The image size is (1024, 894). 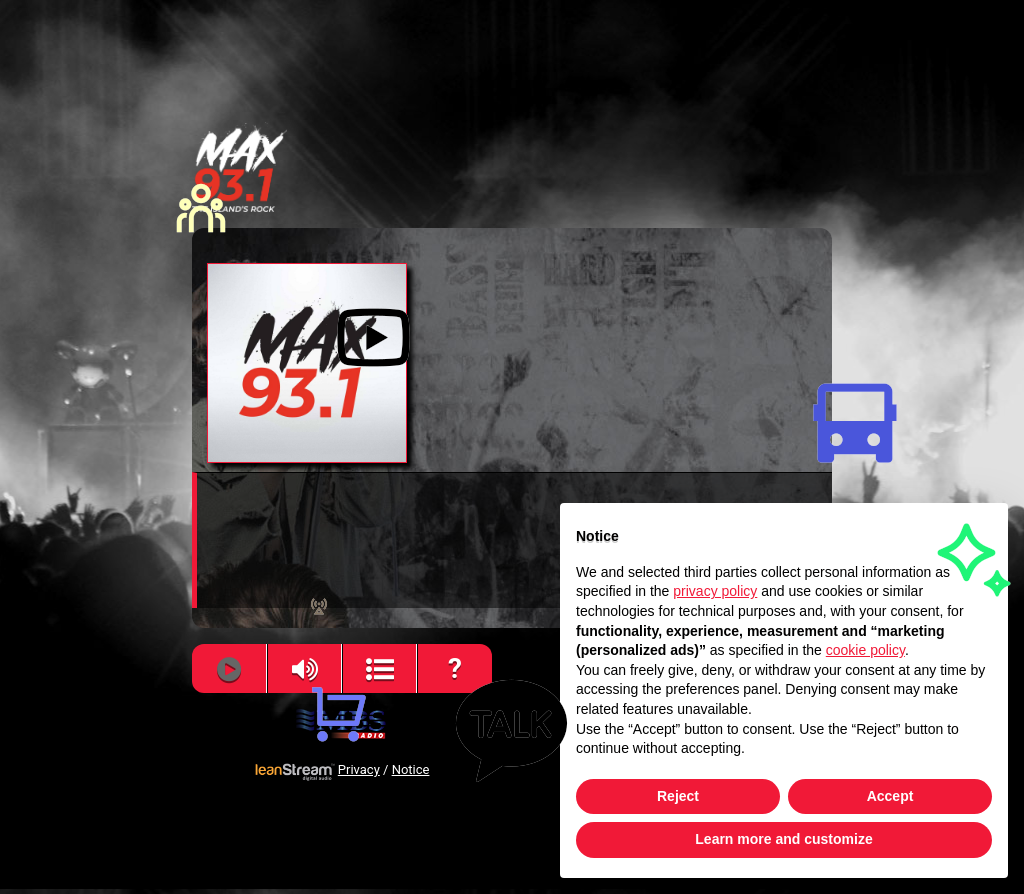 I want to click on view team members, so click(x=201, y=208).